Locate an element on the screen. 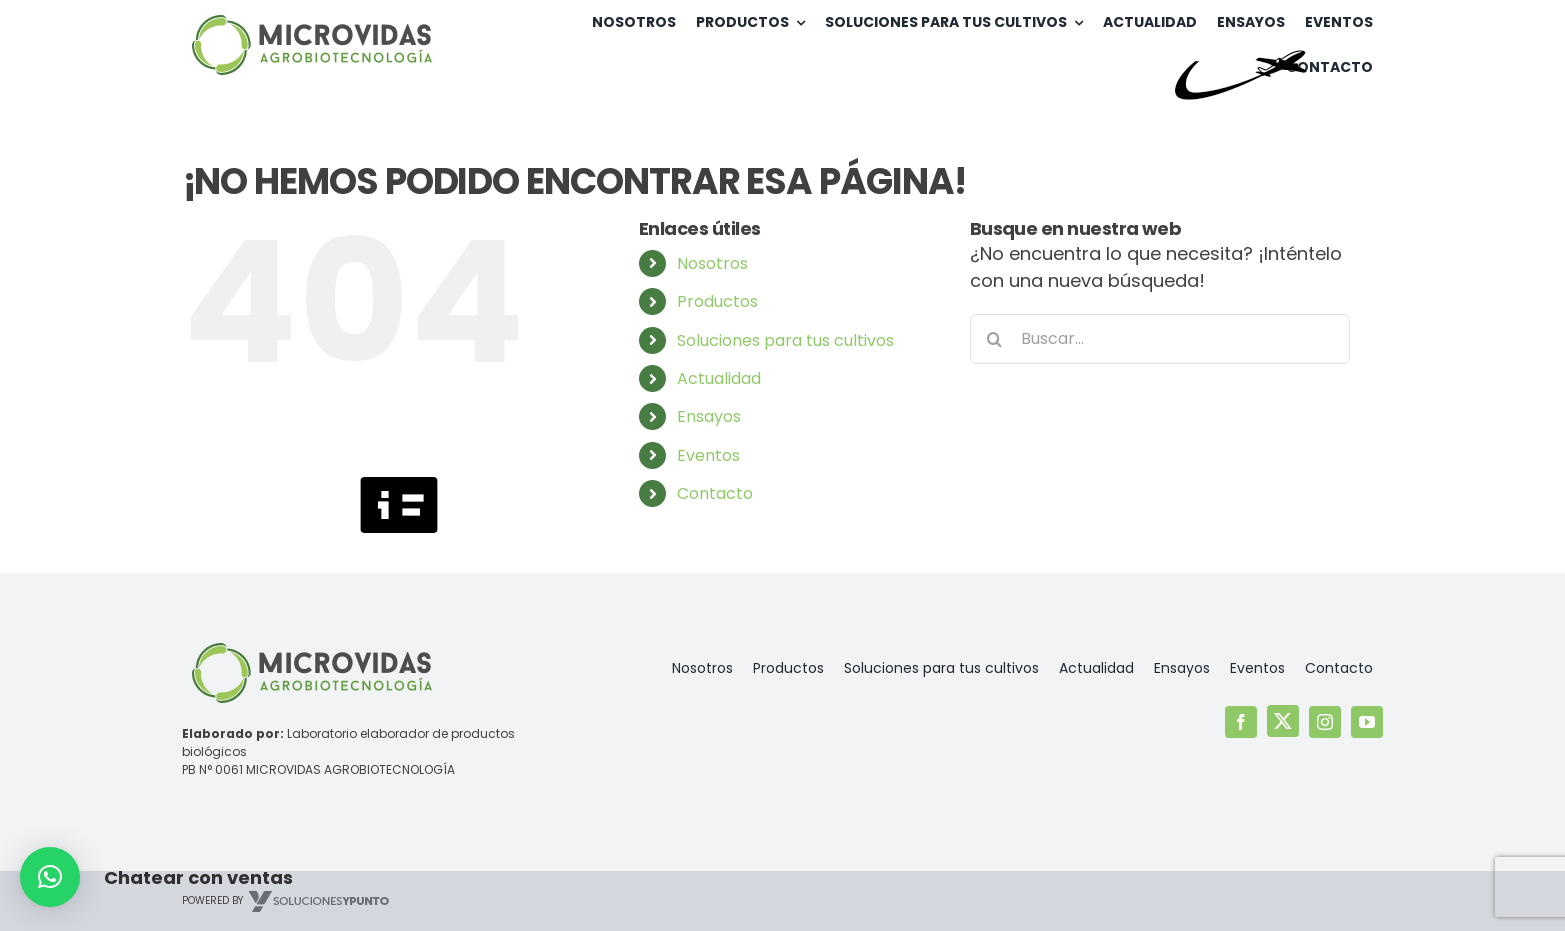 This screenshot has height=931, width=1565. view contact or business card details is located at coordinates (399, 505).